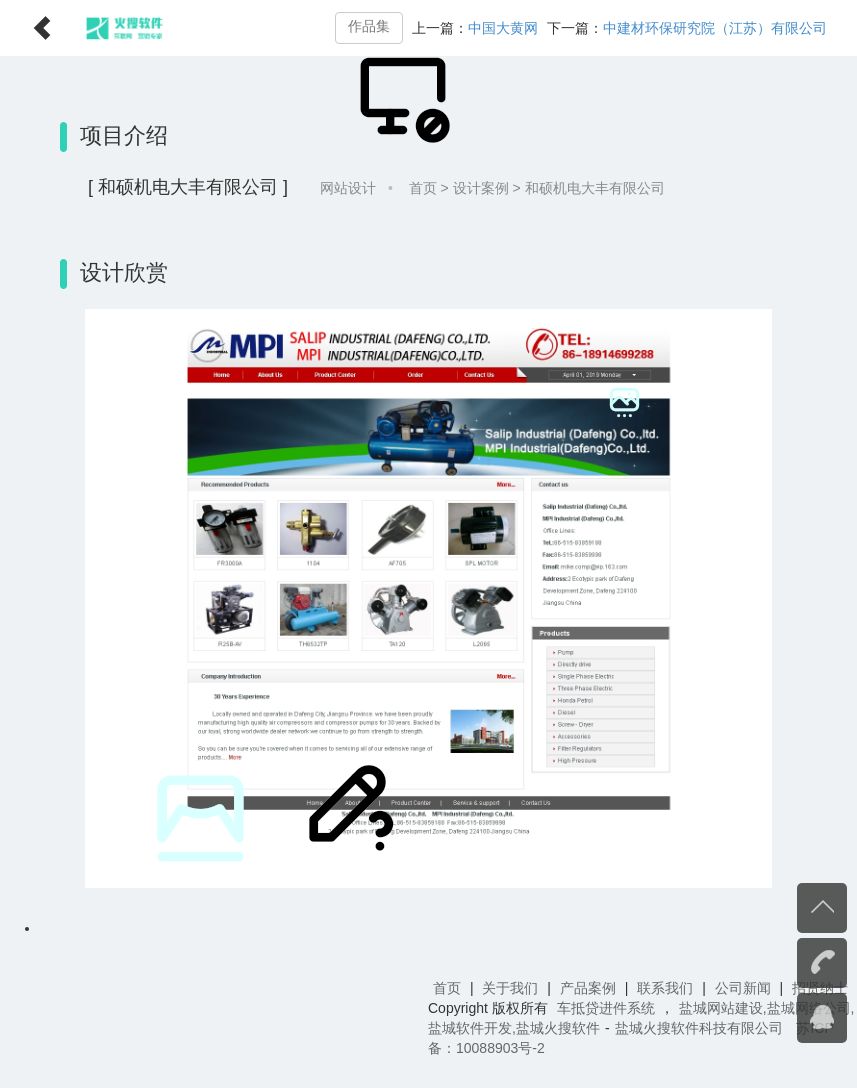 Image resolution: width=857 pixels, height=1088 pixels. What do you see at coordinates (403, 96) in the screenshot?
I see `cancel or disconnect desktop device` at bounding box center [403, 96].